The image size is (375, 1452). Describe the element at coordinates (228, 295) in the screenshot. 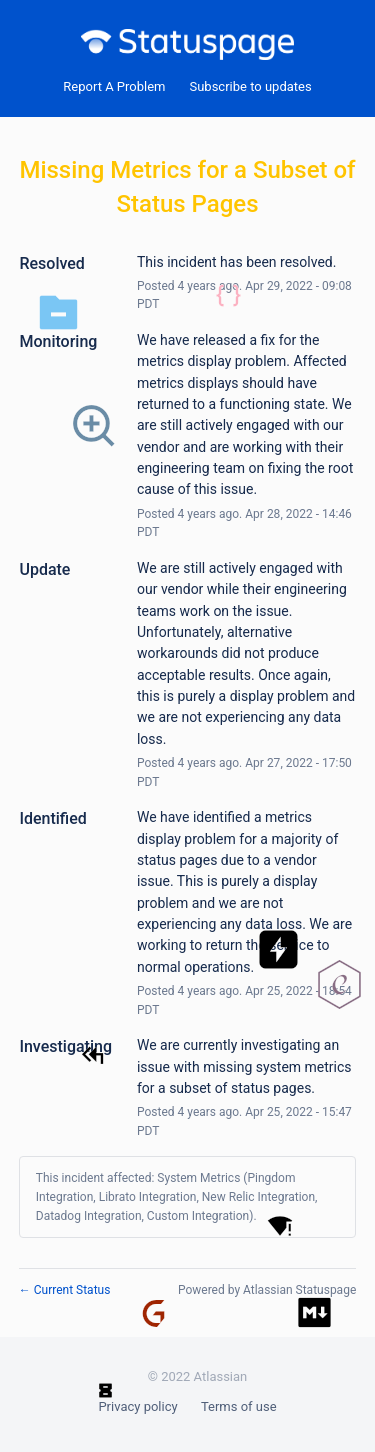

I see `access code editor or development tools` at that location.